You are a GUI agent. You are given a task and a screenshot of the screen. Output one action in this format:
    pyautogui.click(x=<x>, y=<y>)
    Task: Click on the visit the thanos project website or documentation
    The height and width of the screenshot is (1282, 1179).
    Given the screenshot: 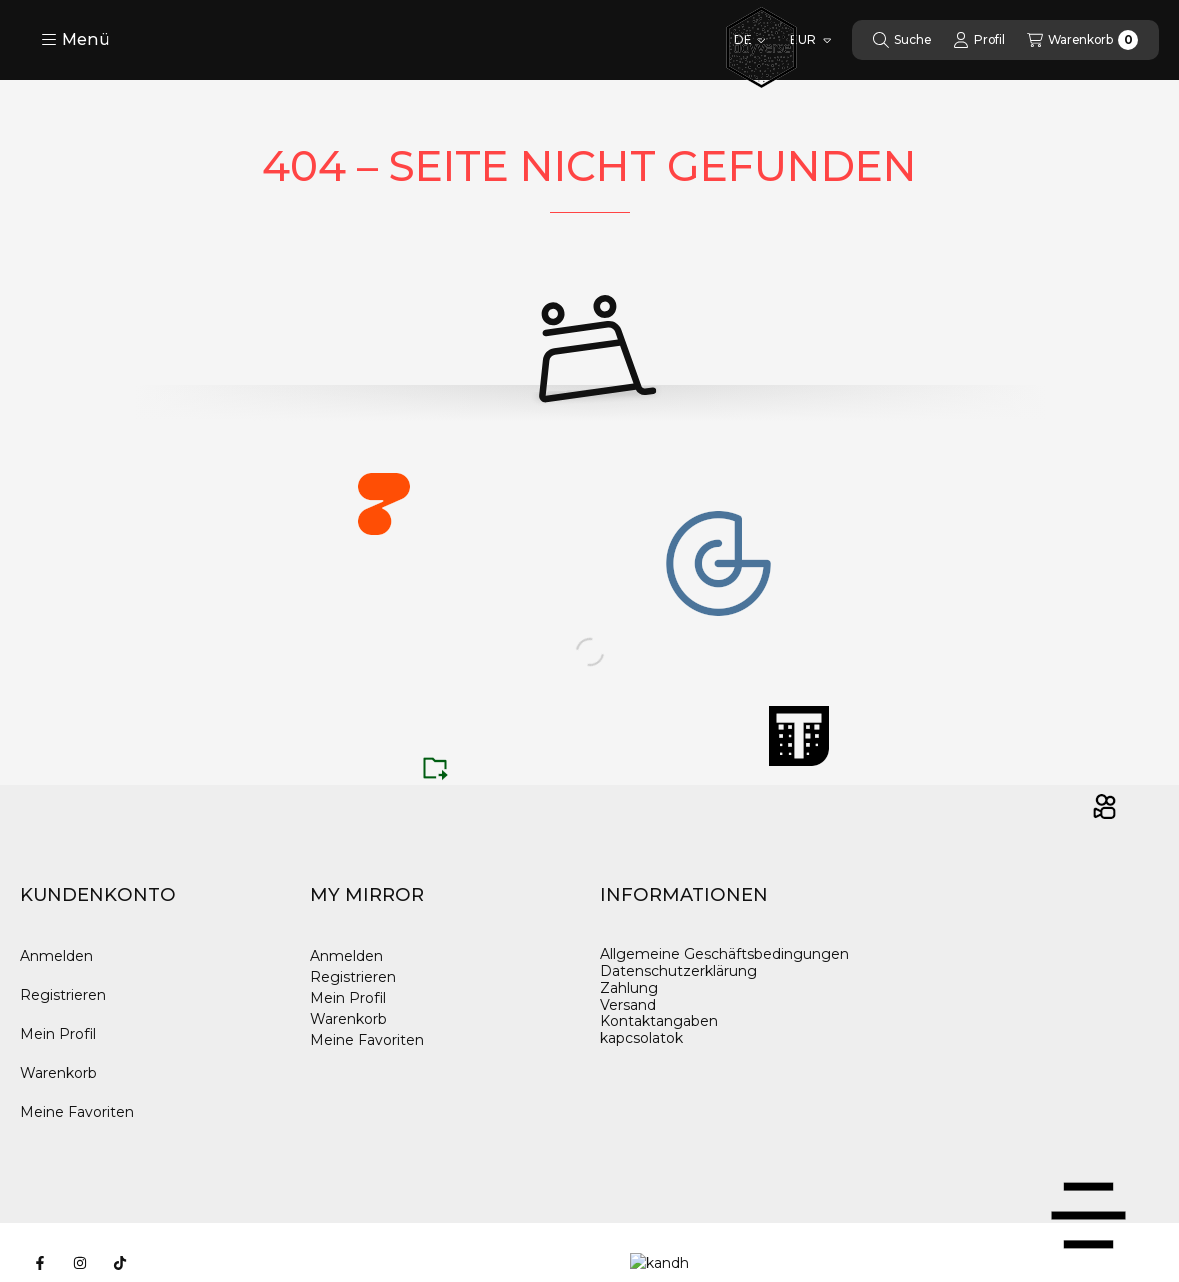 What is the action you would take?
    pyautogui.click(x=799, y=736)
    